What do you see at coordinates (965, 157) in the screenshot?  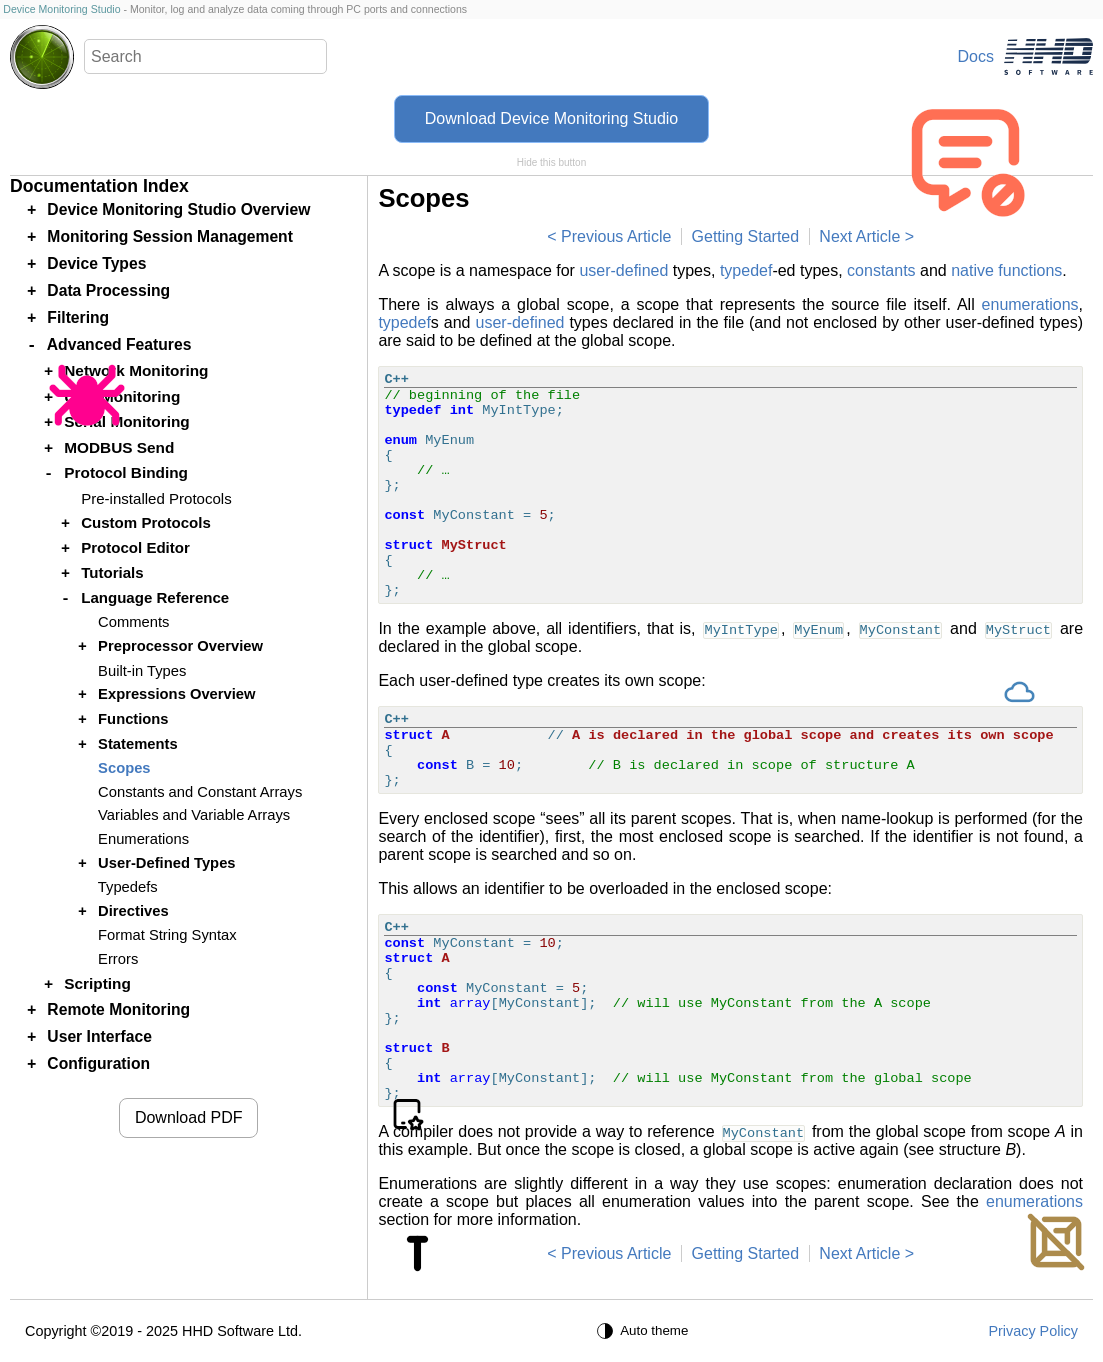 I see `cancel or delete a message` at bounding box center [965, 157].